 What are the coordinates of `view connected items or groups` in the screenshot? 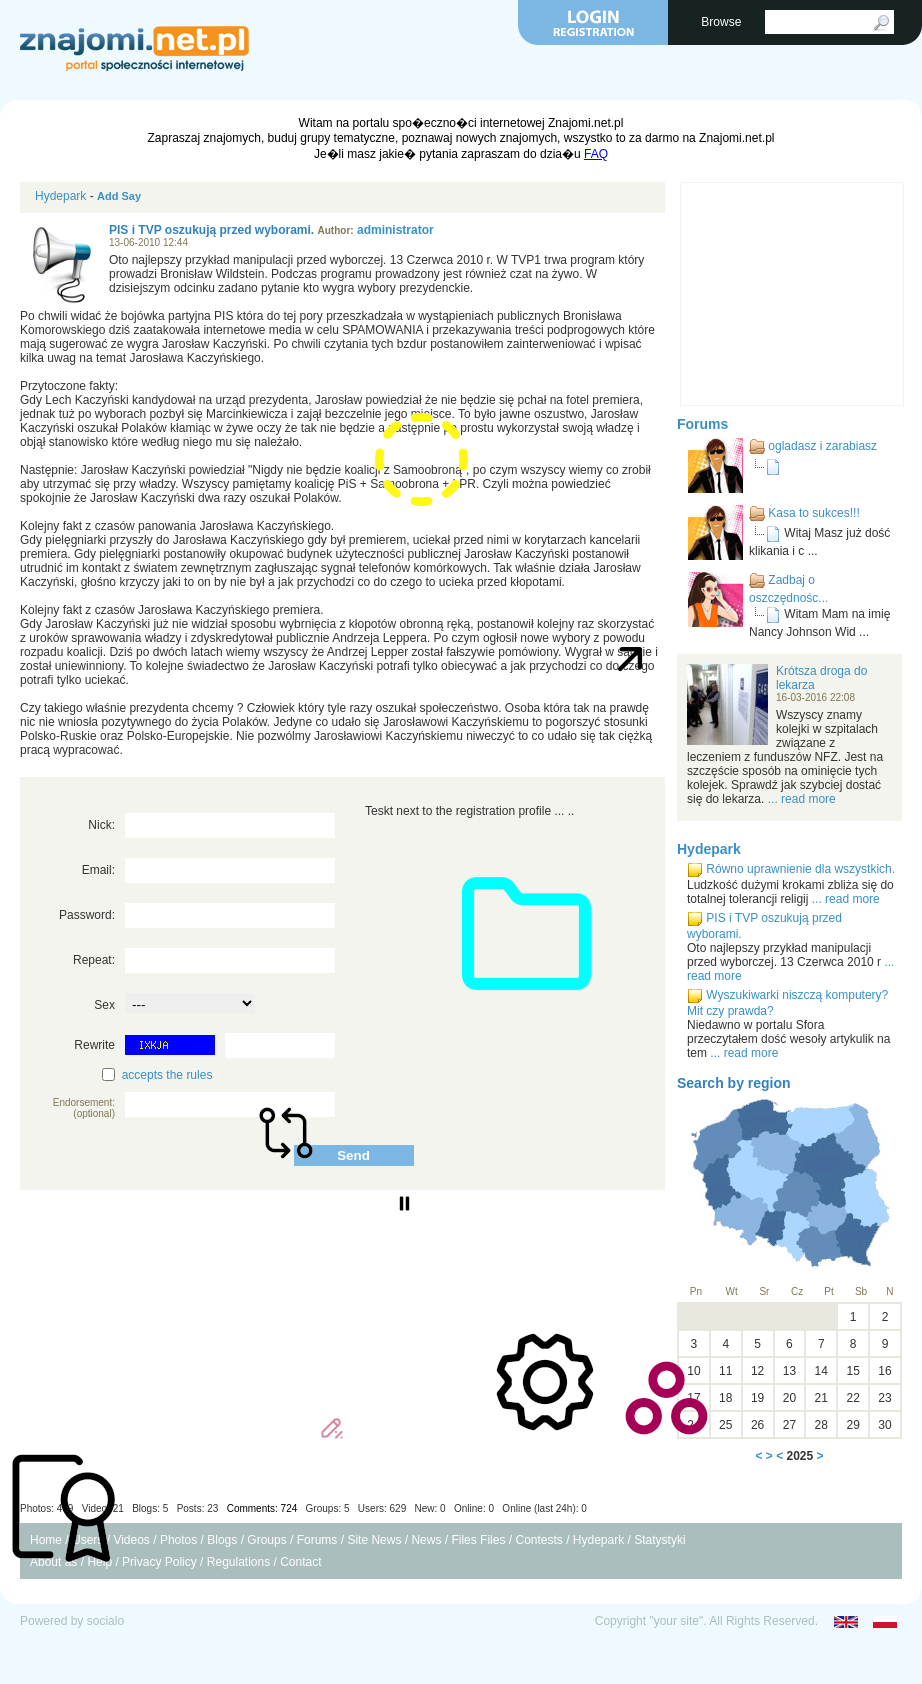 It's located at (666, 1399).